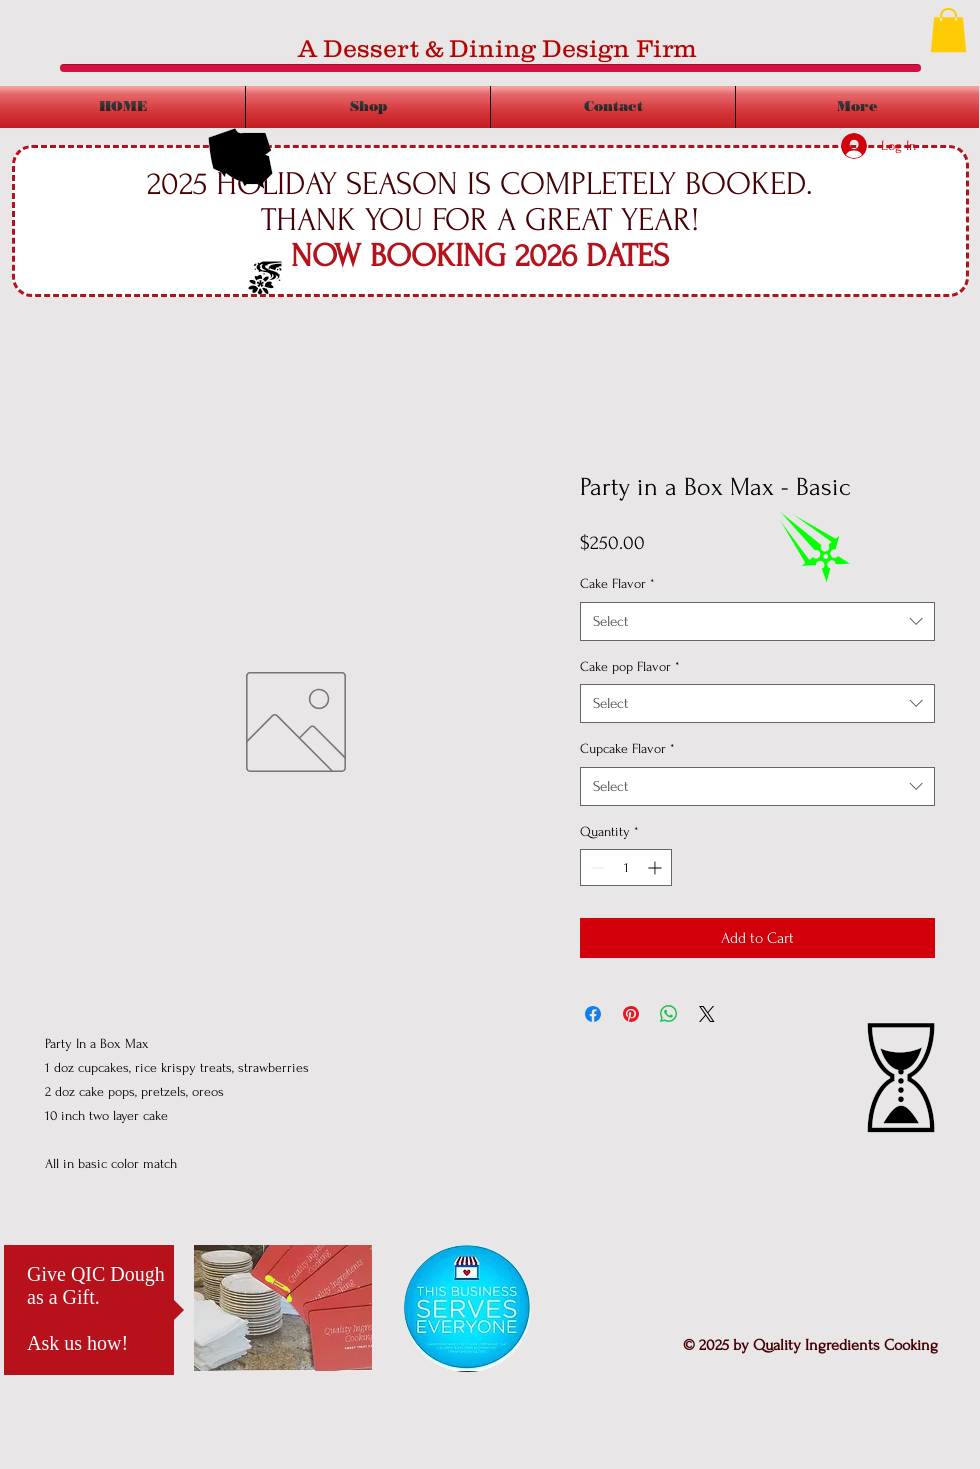 This screenshot has width=980, height=1469. Describe the element at coordinates (278, 1288) in the screenshot. I see `select a color from the canvas` at that location.